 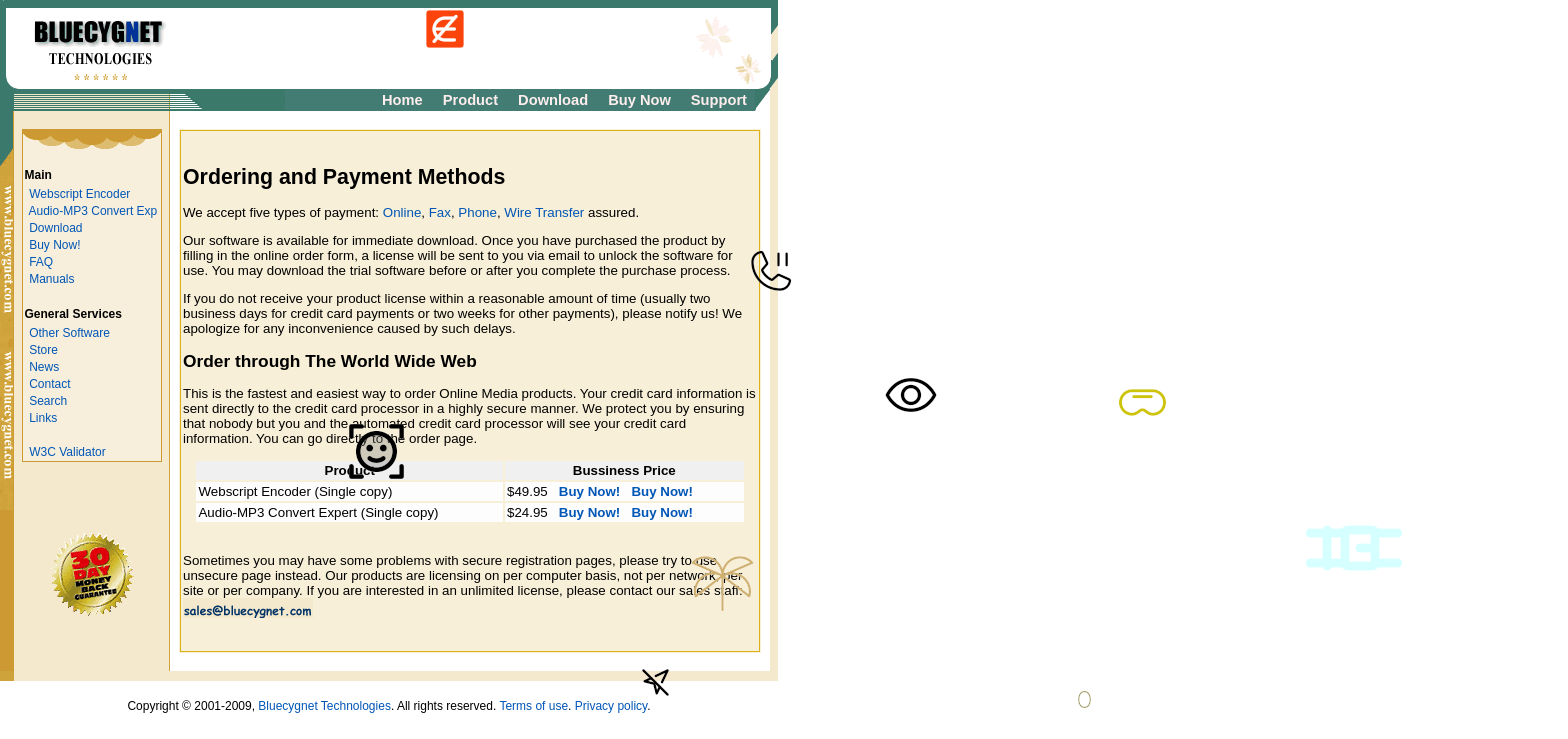 What do you see at coordinates (1084, 699) in the screenshot?
I see `indicates zero items or empty count` at bounding box center [1084, 699].